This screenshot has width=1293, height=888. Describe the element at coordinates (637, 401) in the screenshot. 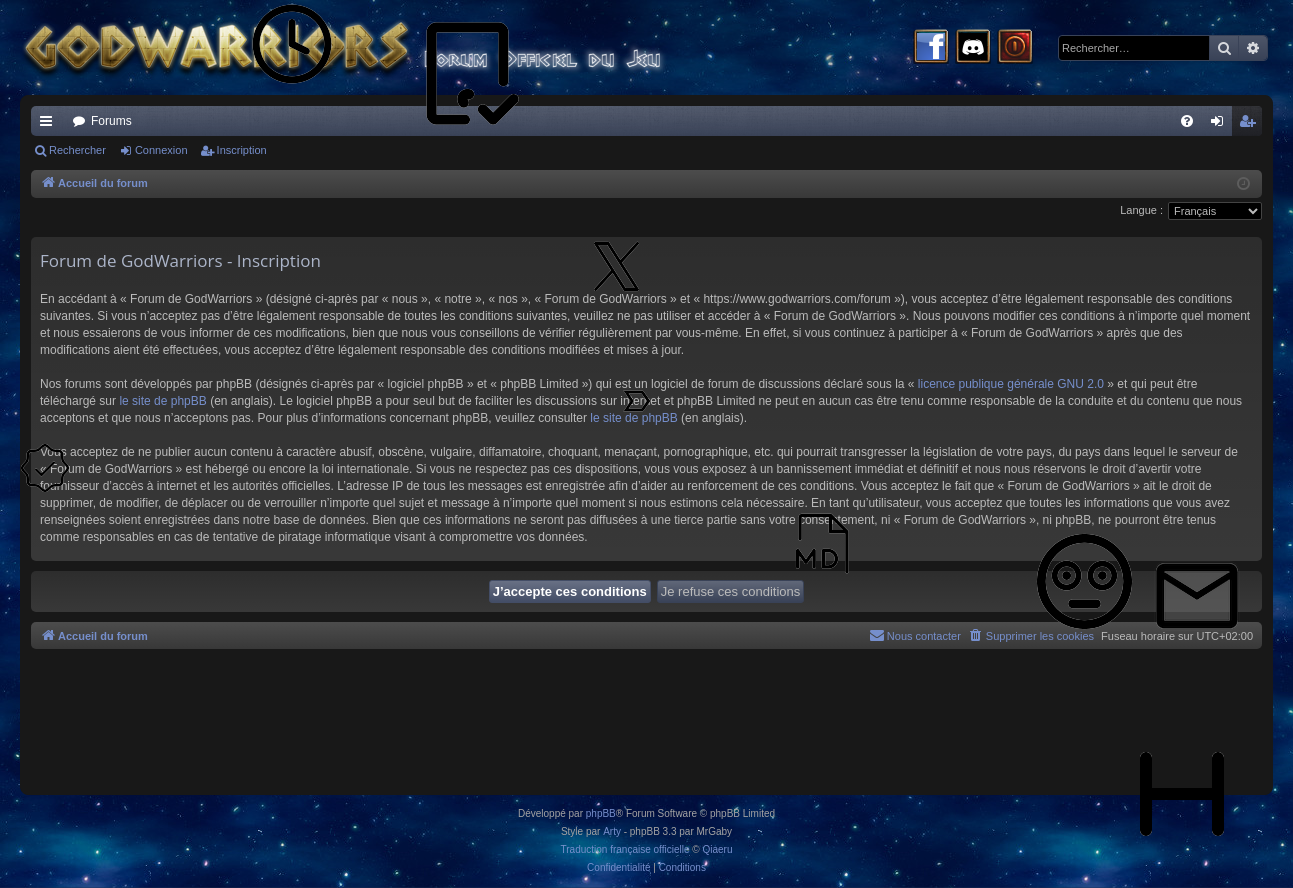

I see `mark message as important` at that location.